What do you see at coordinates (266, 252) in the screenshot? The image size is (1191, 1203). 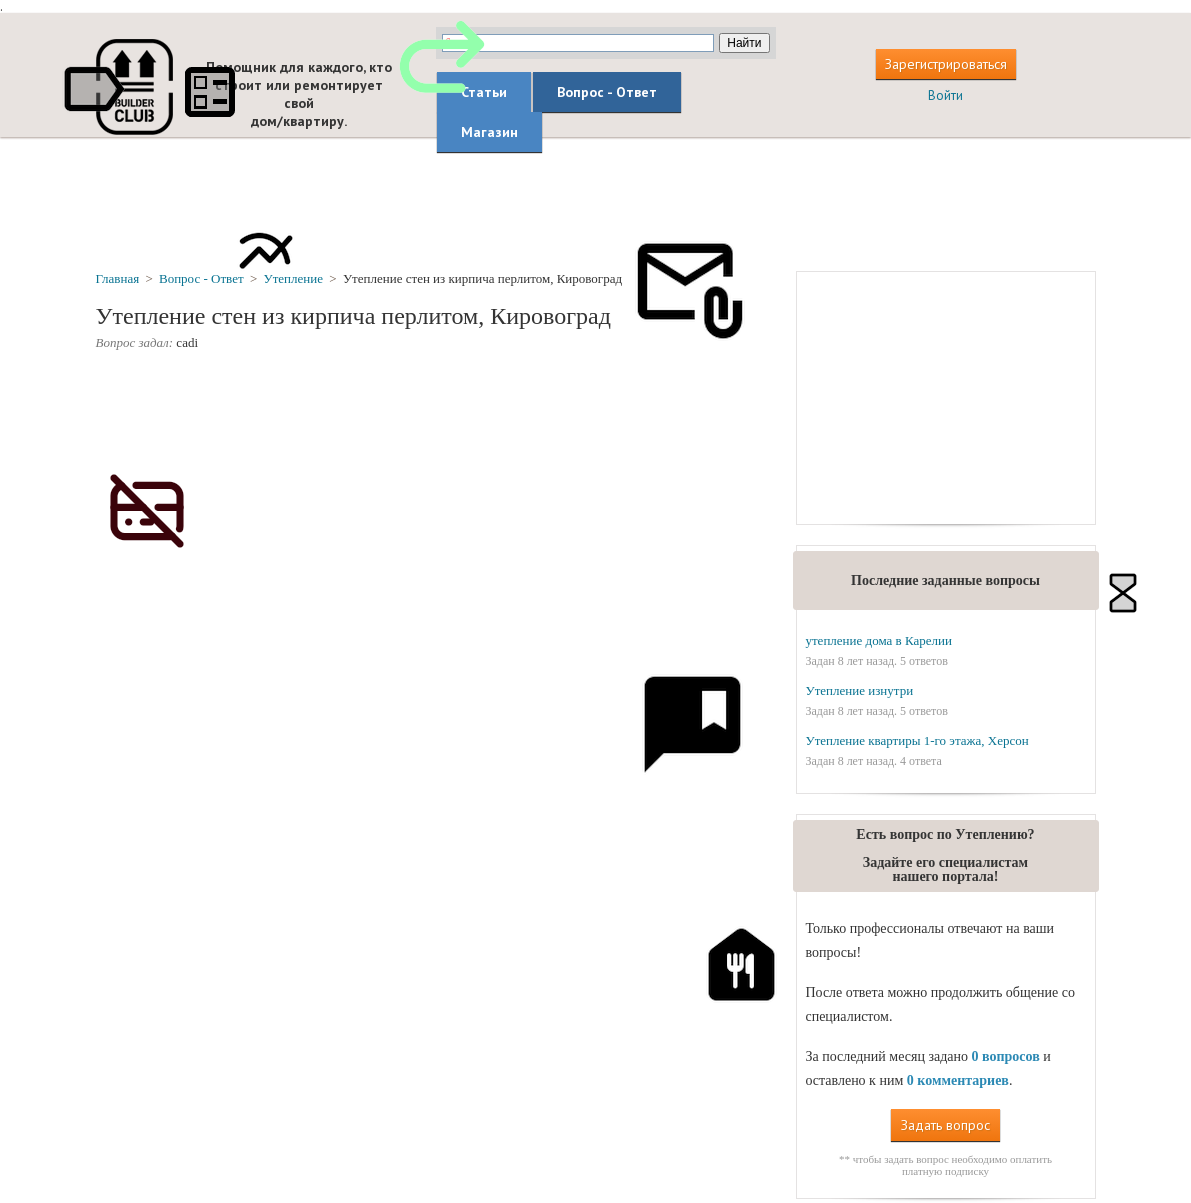 I see `view multi-line chart or graph data` at bounding box center [266, 252].